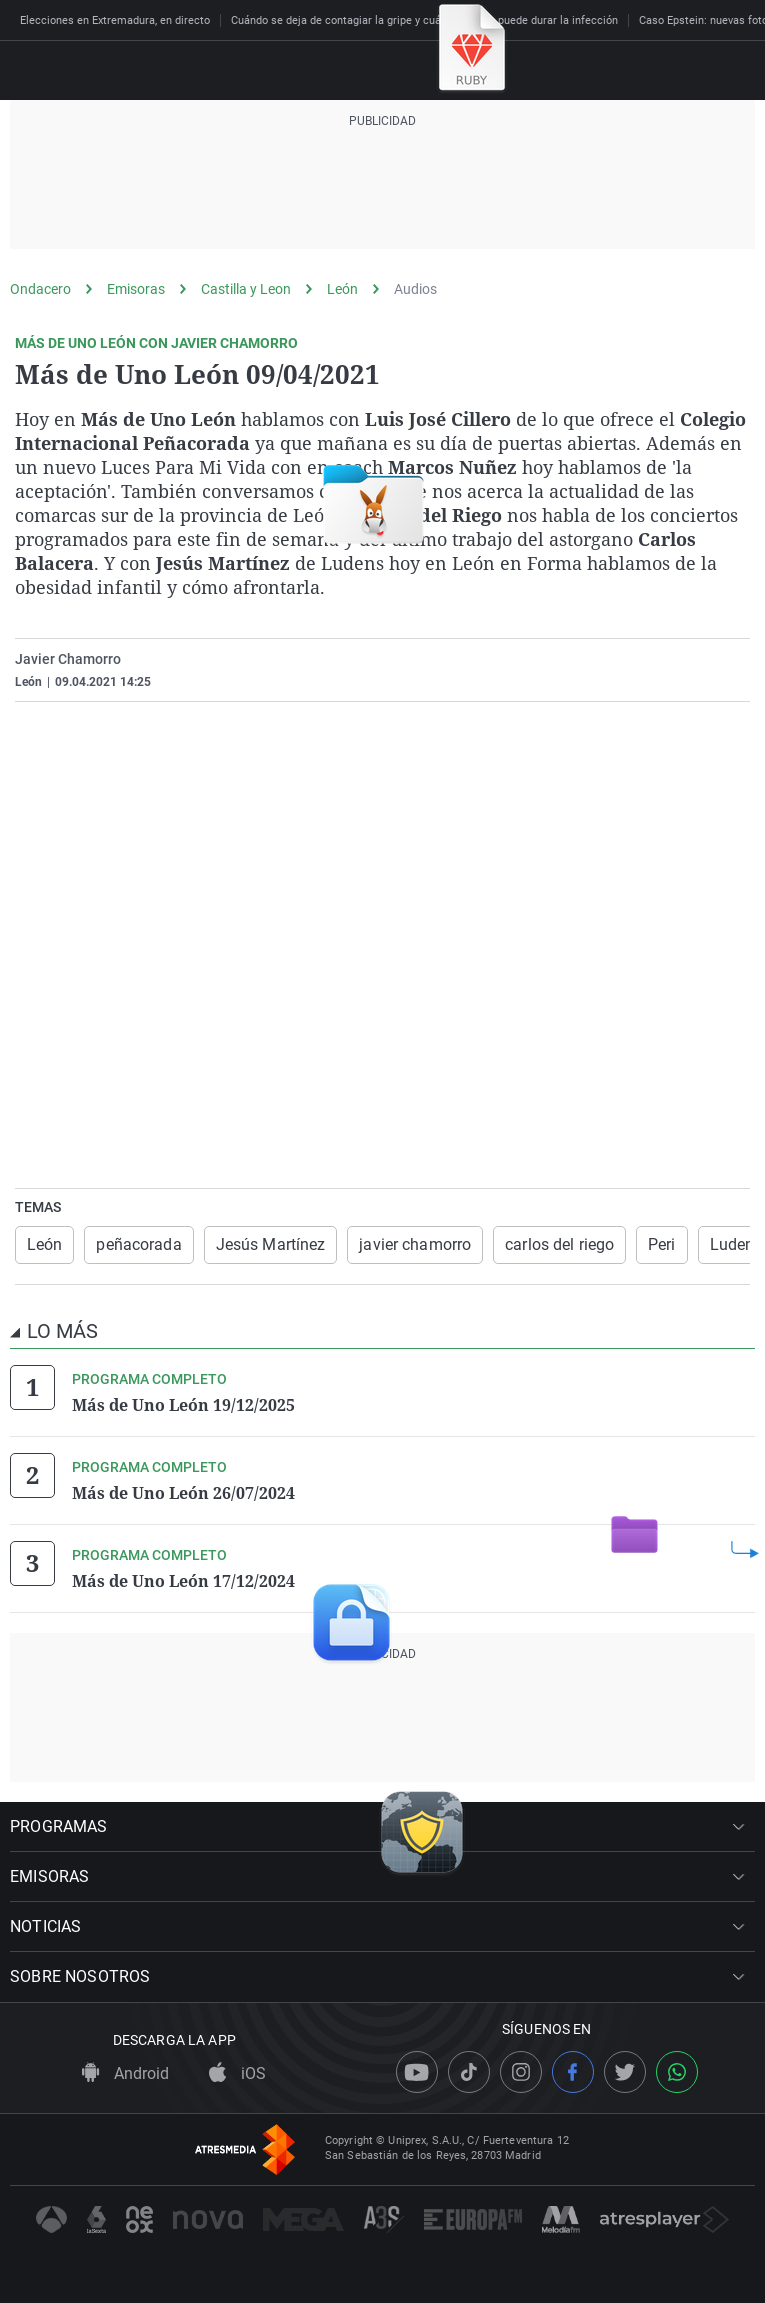 The image size is (765, 2303). Describe the element at coordinates (634, 1534) in the screenshot. I see `open folder containing files` at that location.